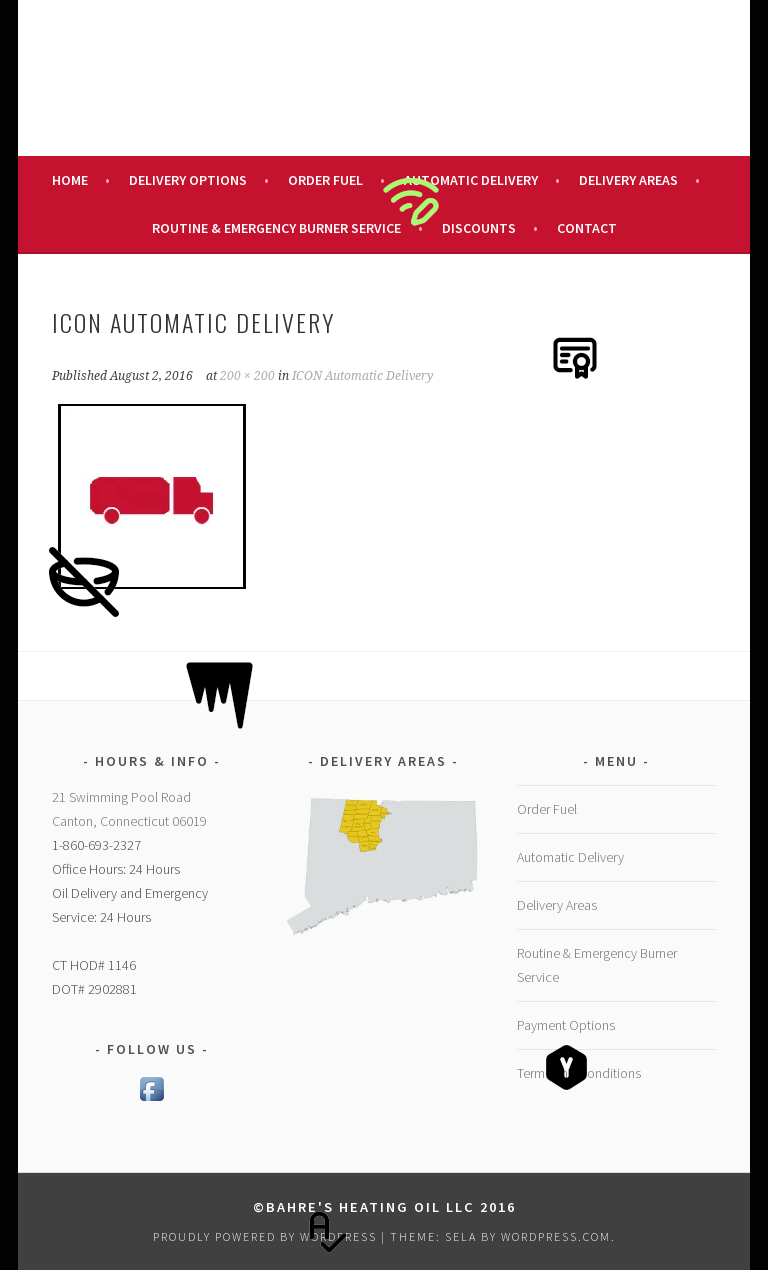 The height and width of the screenshot is (1270, 768). I want to click on enable spellcheck for text input, so click(327, 1231).